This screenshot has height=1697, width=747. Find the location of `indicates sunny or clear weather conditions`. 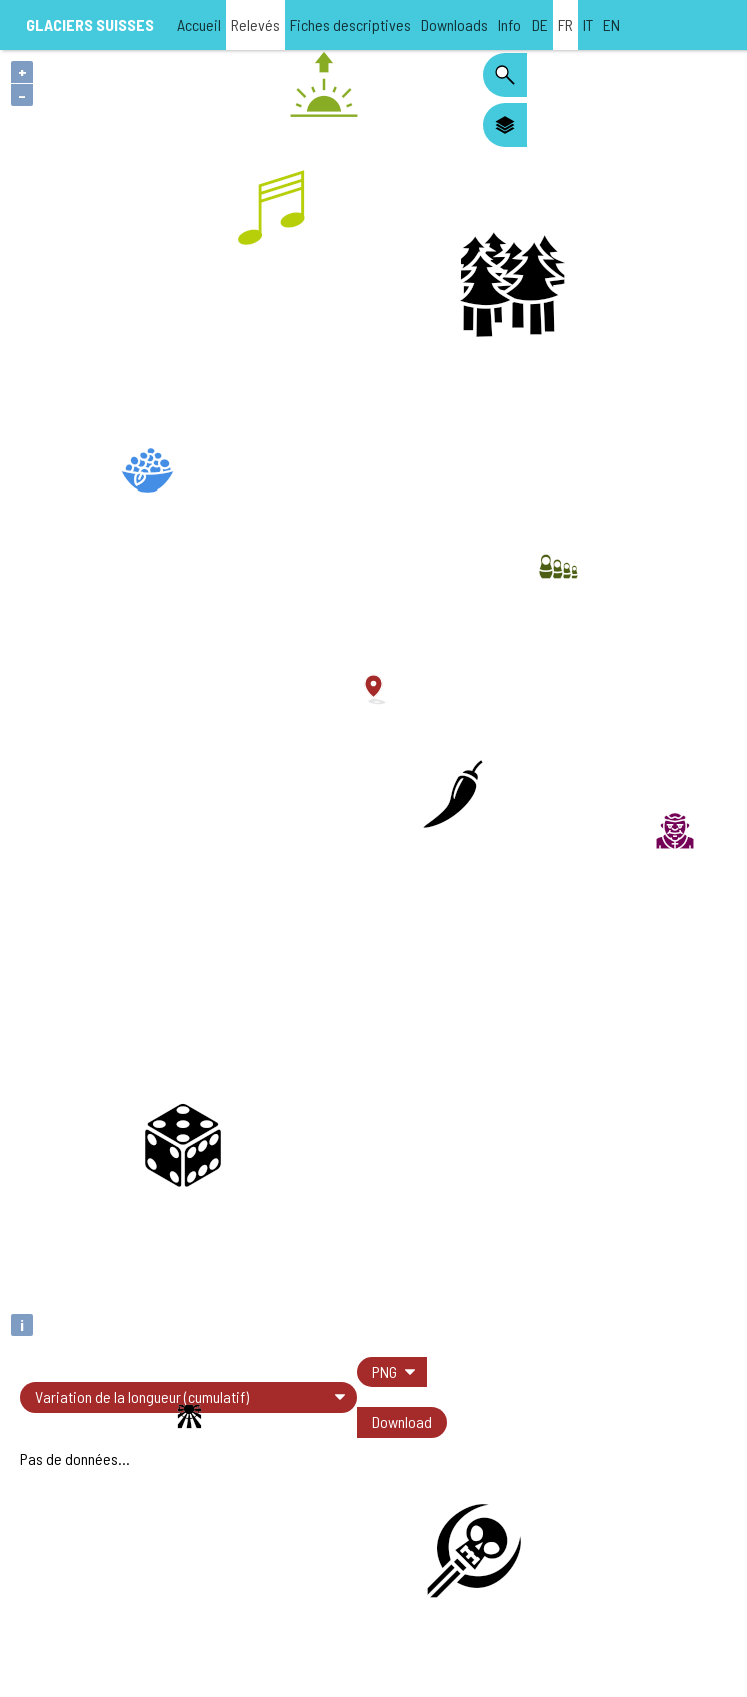

indicates sunny or clear weather conditions is located at coordinates (189, 1416).